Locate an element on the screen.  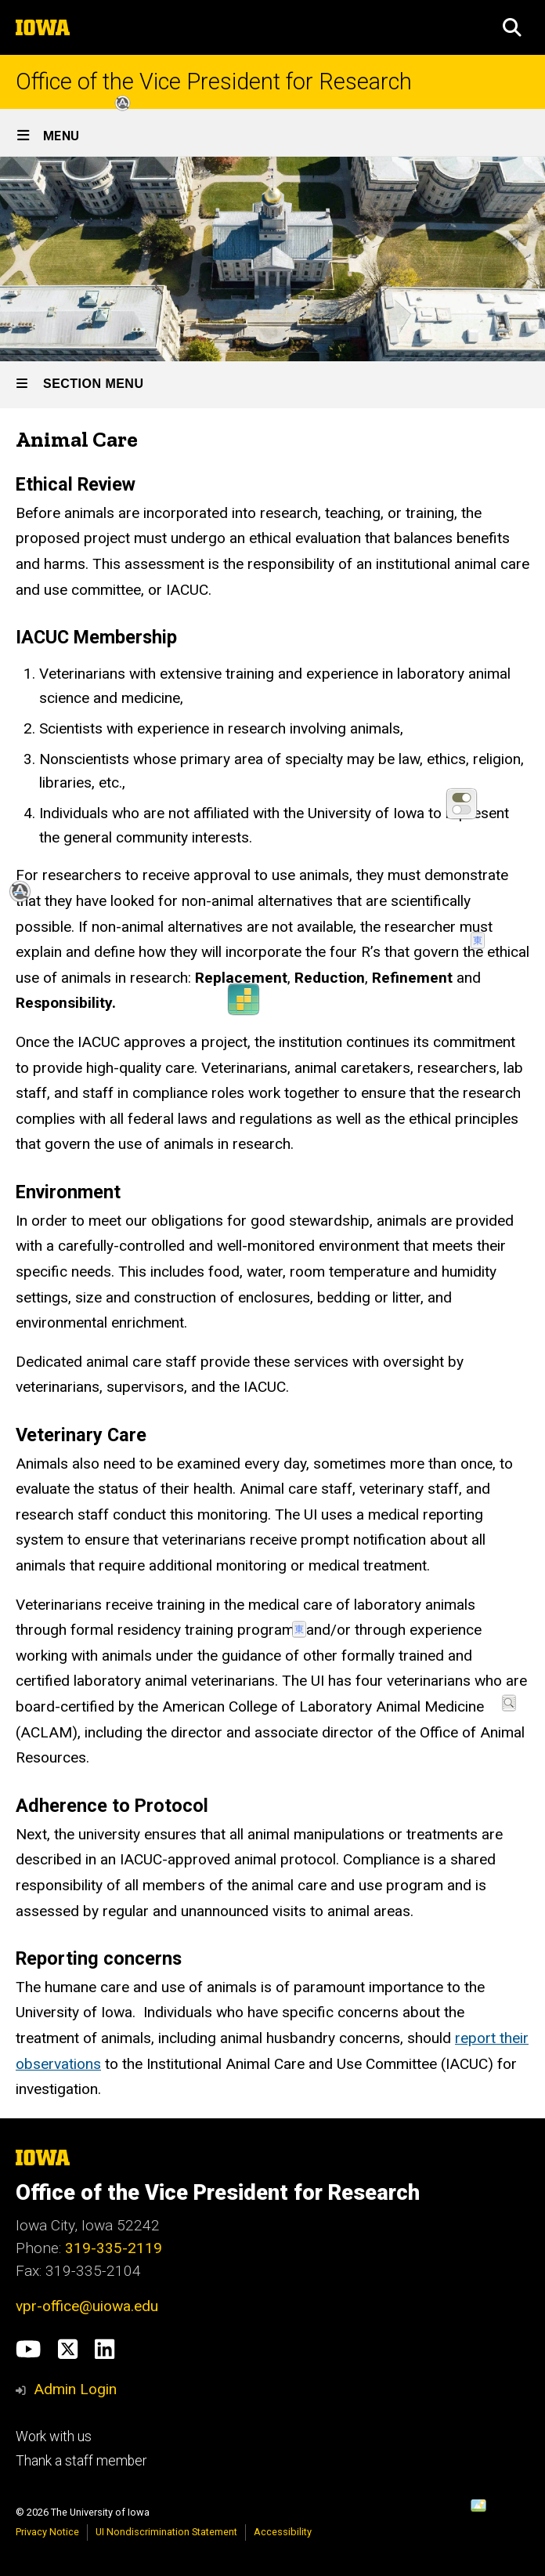
check for available system updates is located at coordinates (122, 103).